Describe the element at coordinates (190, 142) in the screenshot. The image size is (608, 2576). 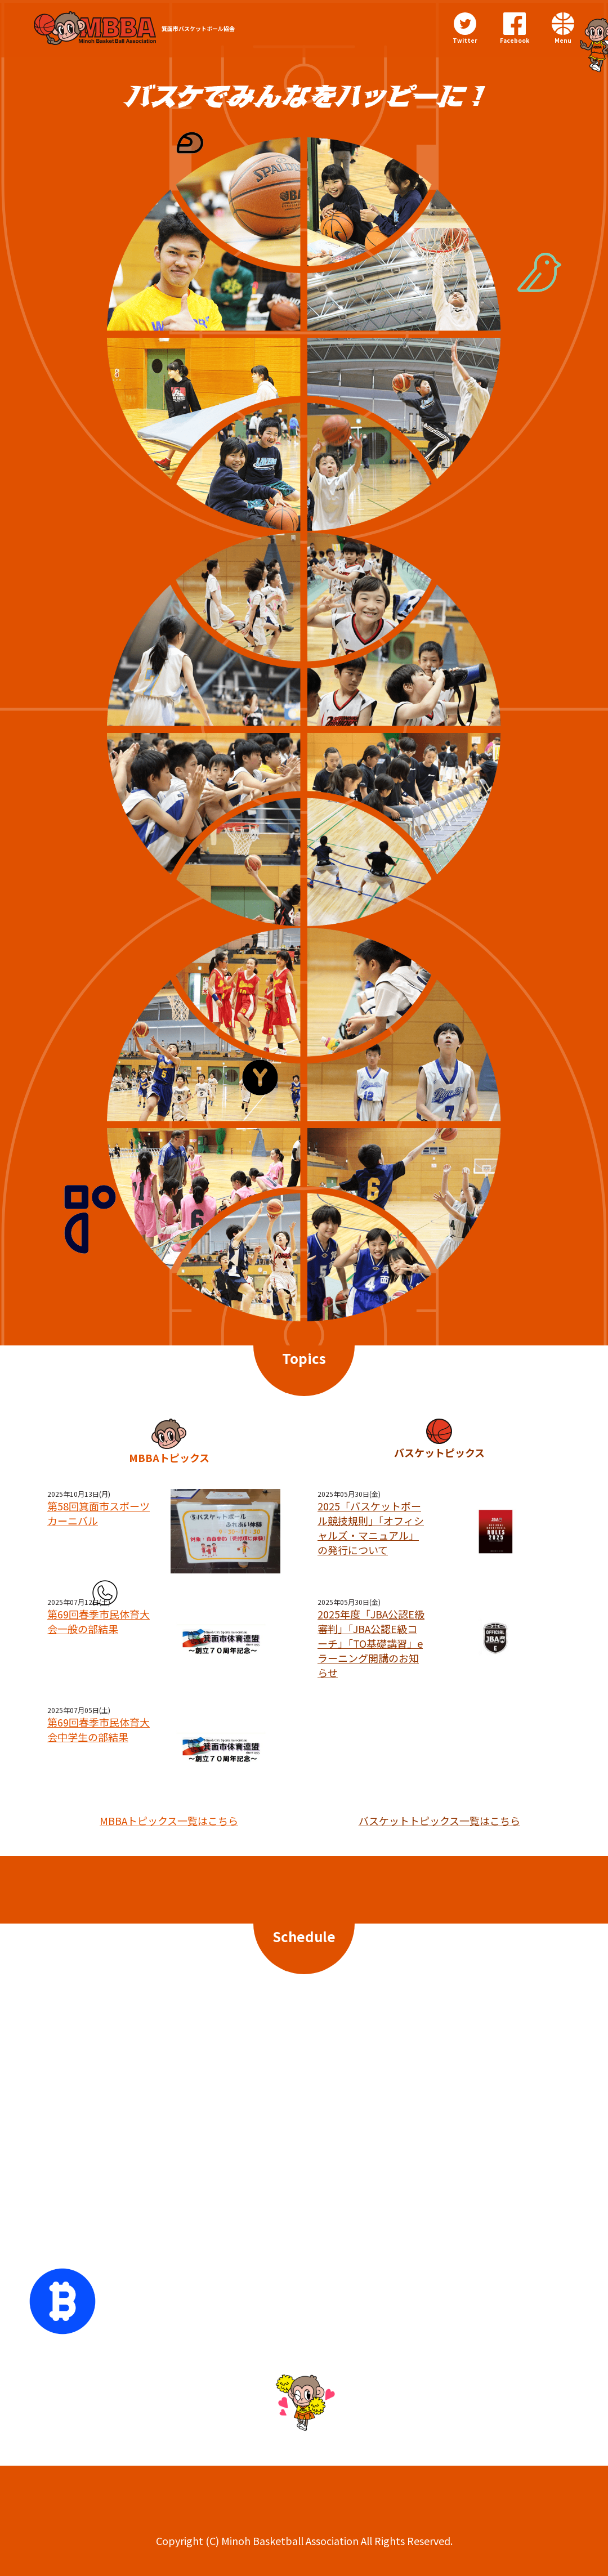
I see `access motorsports or racing content` at that location.